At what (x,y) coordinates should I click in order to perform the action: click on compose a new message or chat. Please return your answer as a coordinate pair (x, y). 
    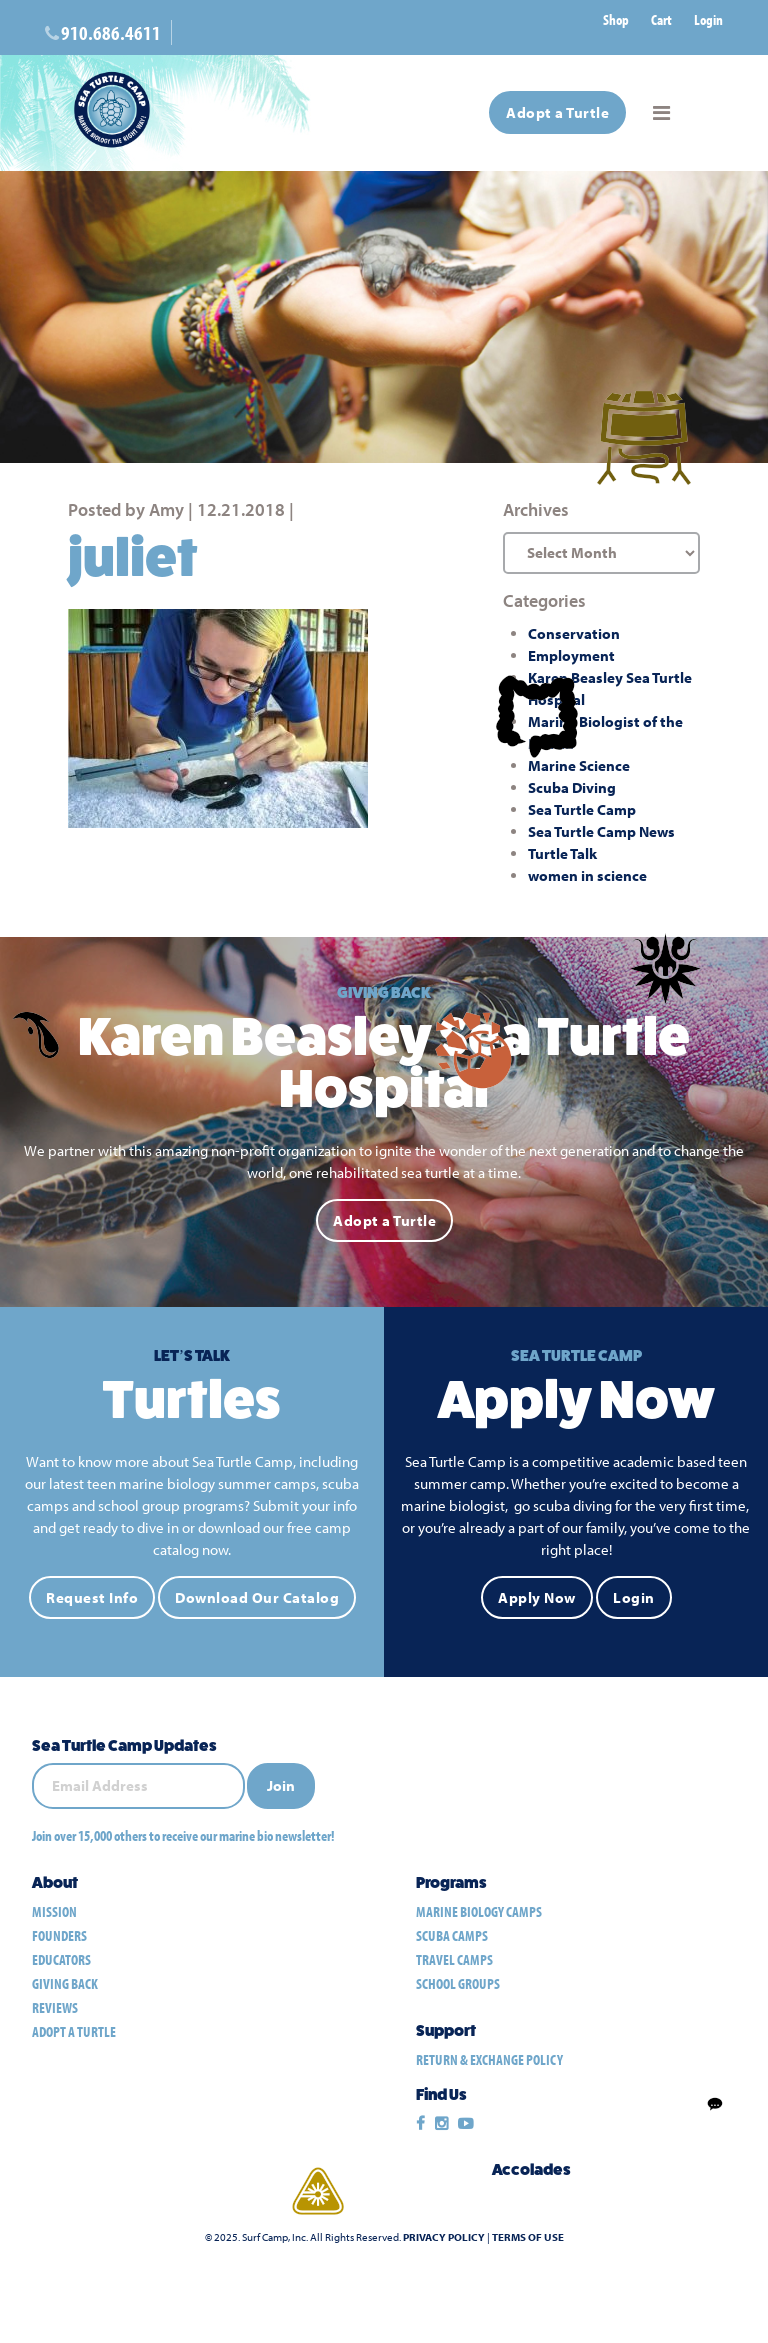
    Looking at the image, I should click on (715, 2104).